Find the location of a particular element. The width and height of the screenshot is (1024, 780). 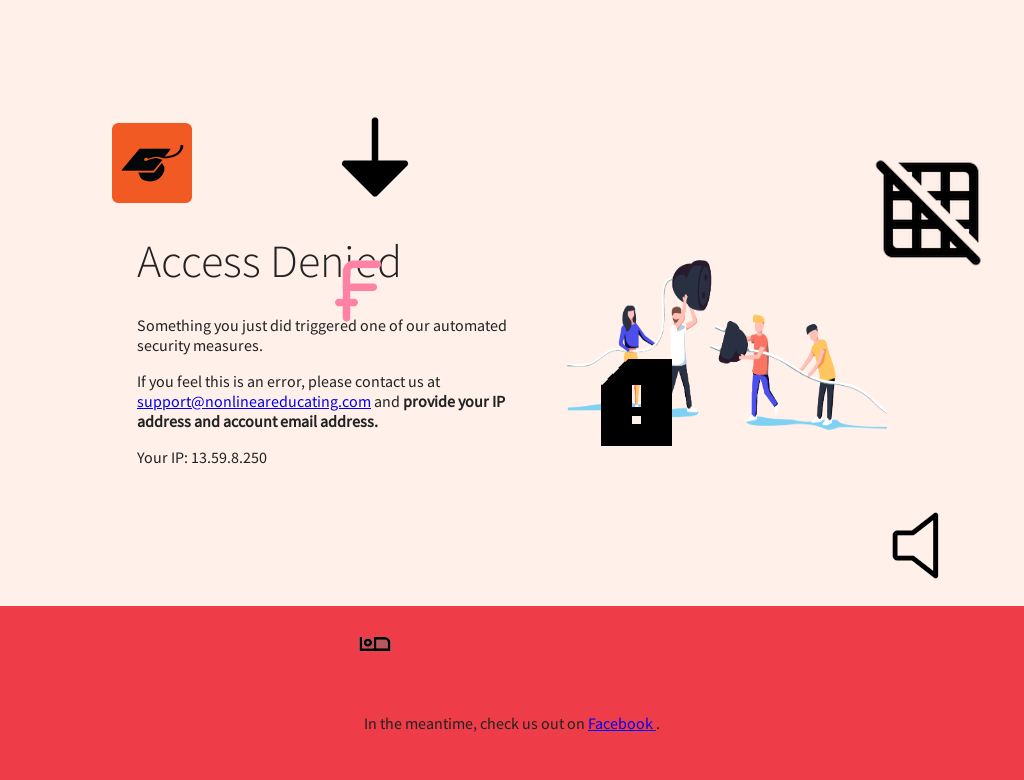

sd card error or storage issue detected is located at coordinates (636, 402).